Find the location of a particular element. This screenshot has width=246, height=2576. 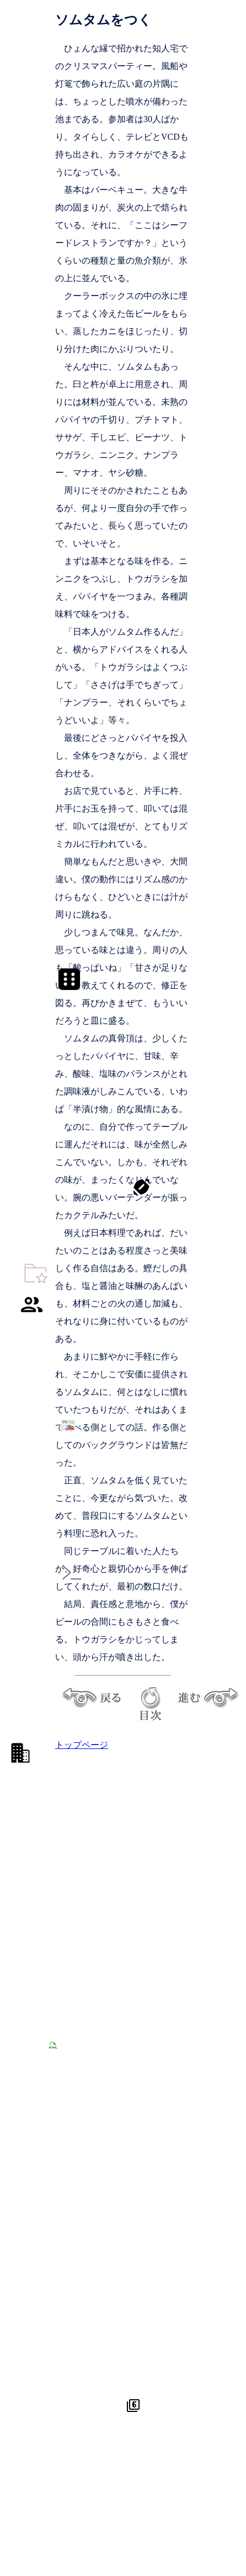

view or open an HTML file is located at coordinates (53, 2046).